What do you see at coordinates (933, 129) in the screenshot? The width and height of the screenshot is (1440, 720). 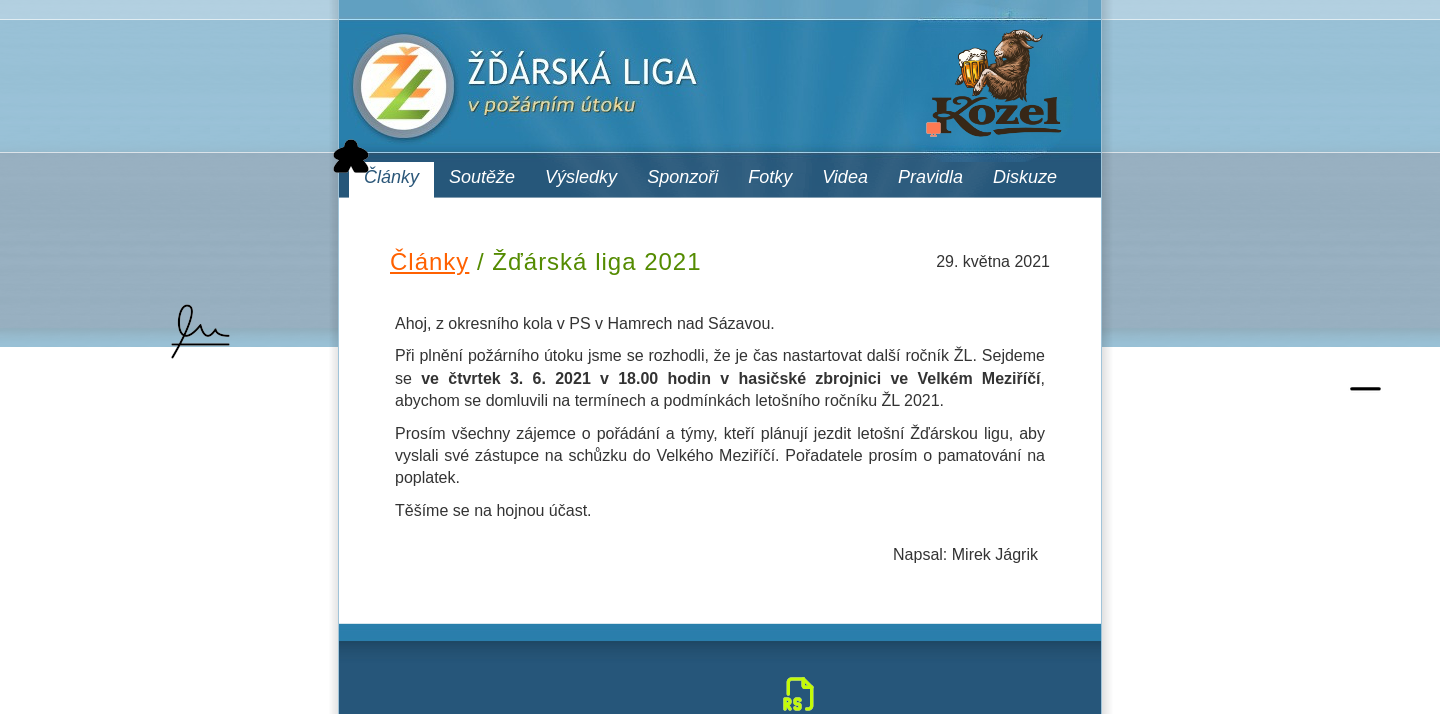 I see `view on desktop display` at bounding box center [933, 129].